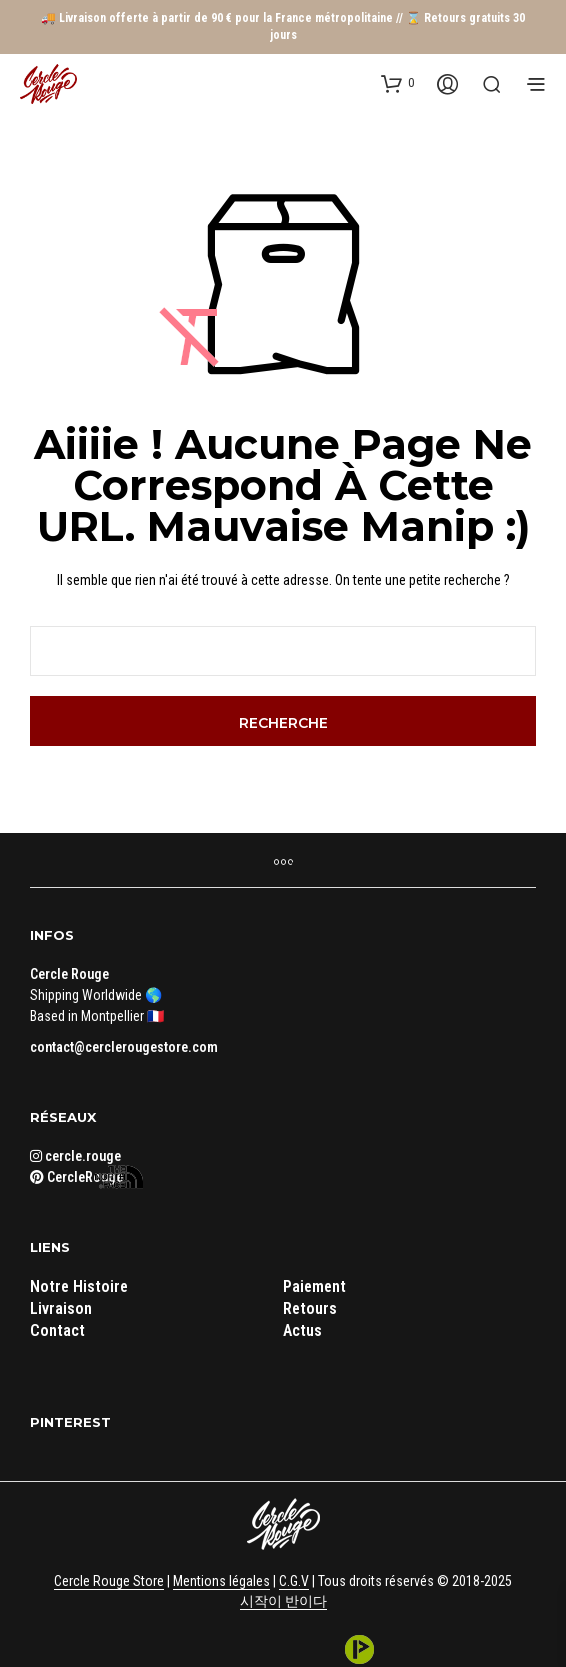  I want to click on open picarto.tv streaming platform, so click(359, 1649).